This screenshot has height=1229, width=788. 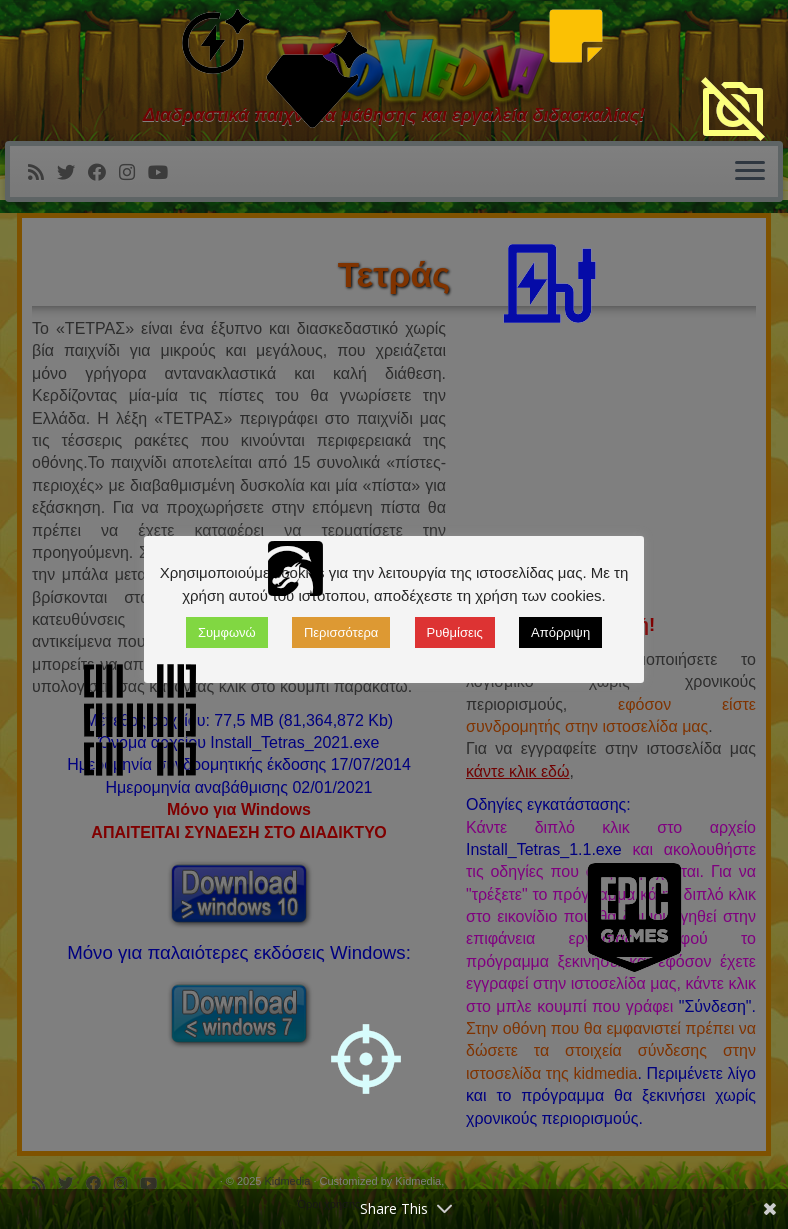 What do you see at coordinates (140, 720) in the screenshot?
I see `launch htop system monitoring application` at bounding box center [140, 720].